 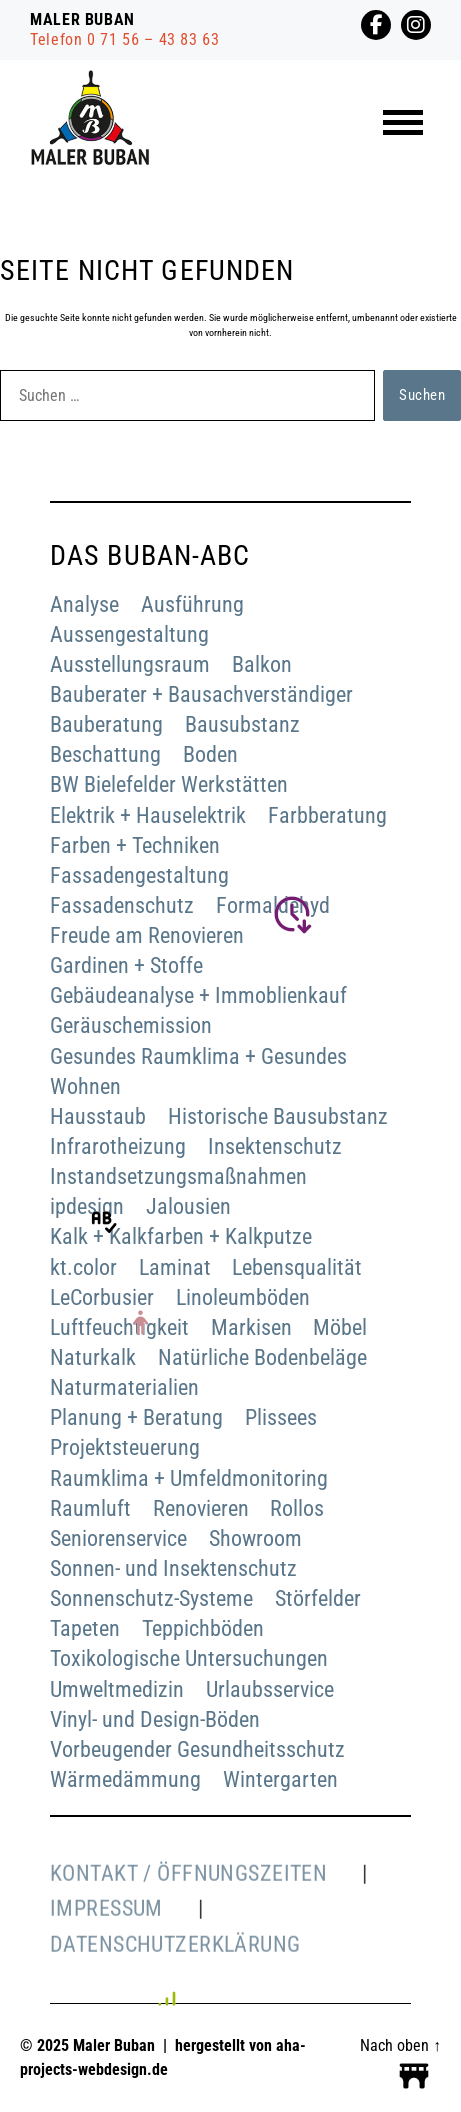 What do you see at coordinates (292, 914) in the screenshot?
I see `download or export time/schedule data` at bounding box center [292, 914].